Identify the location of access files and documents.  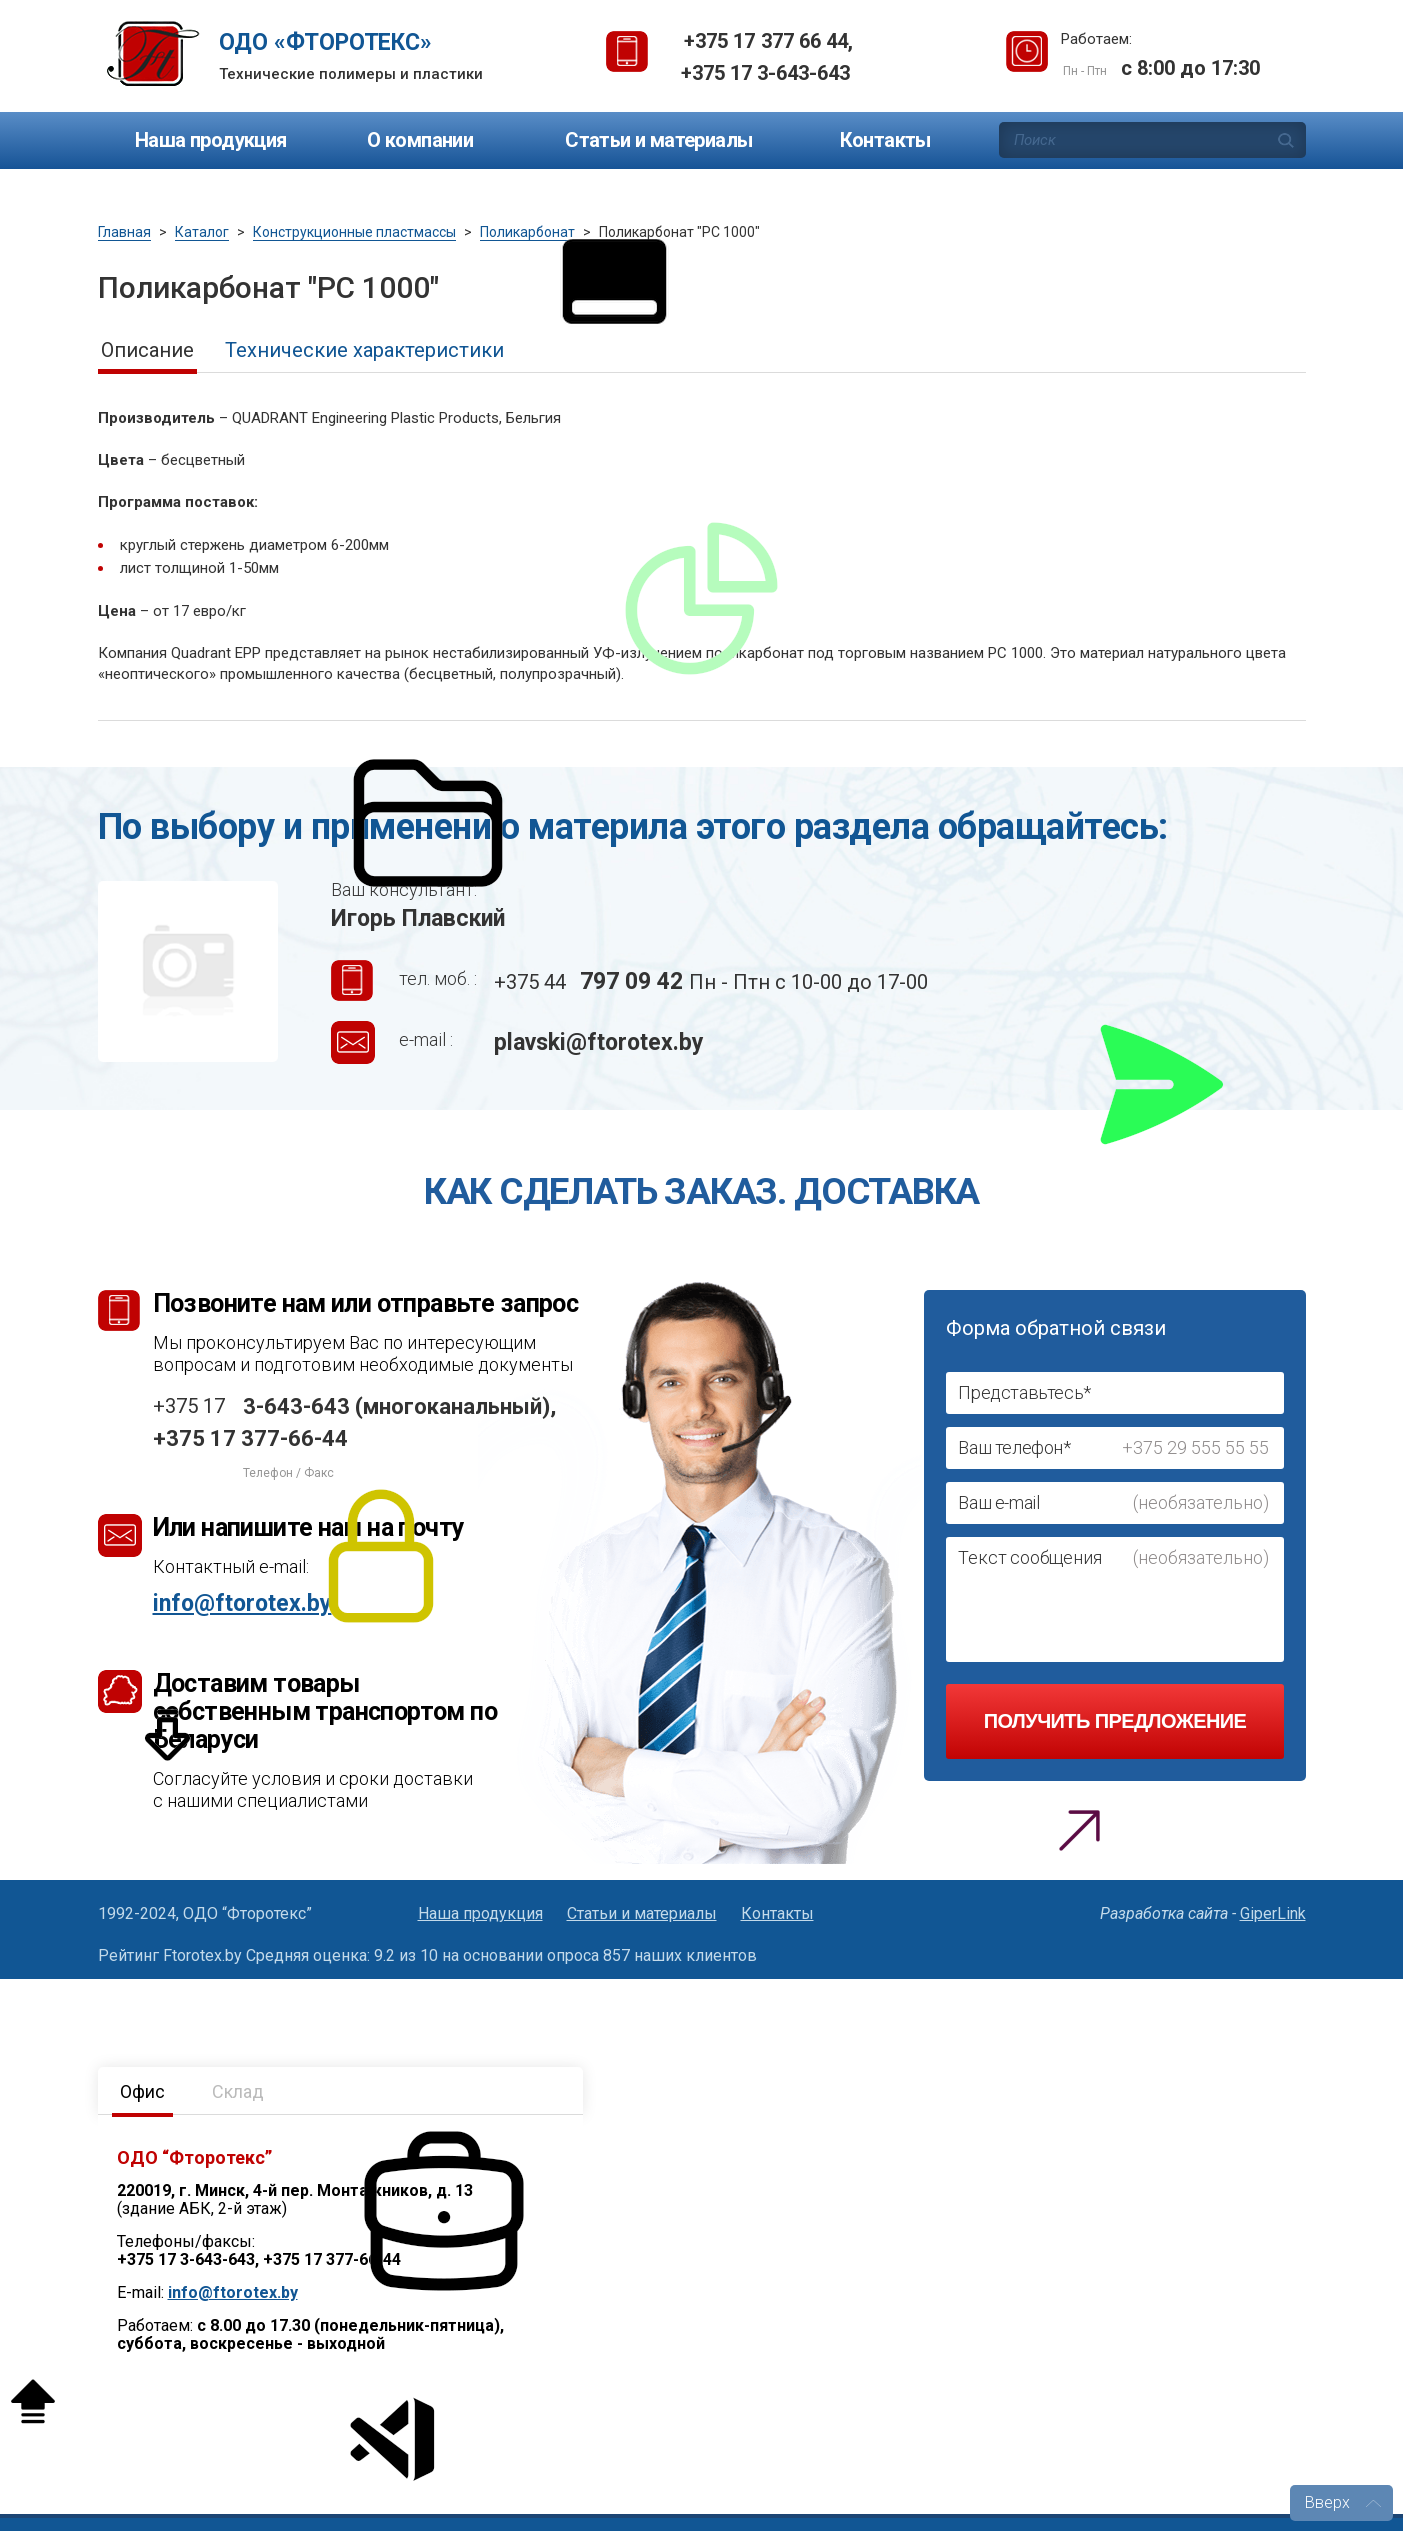
(428, 823).